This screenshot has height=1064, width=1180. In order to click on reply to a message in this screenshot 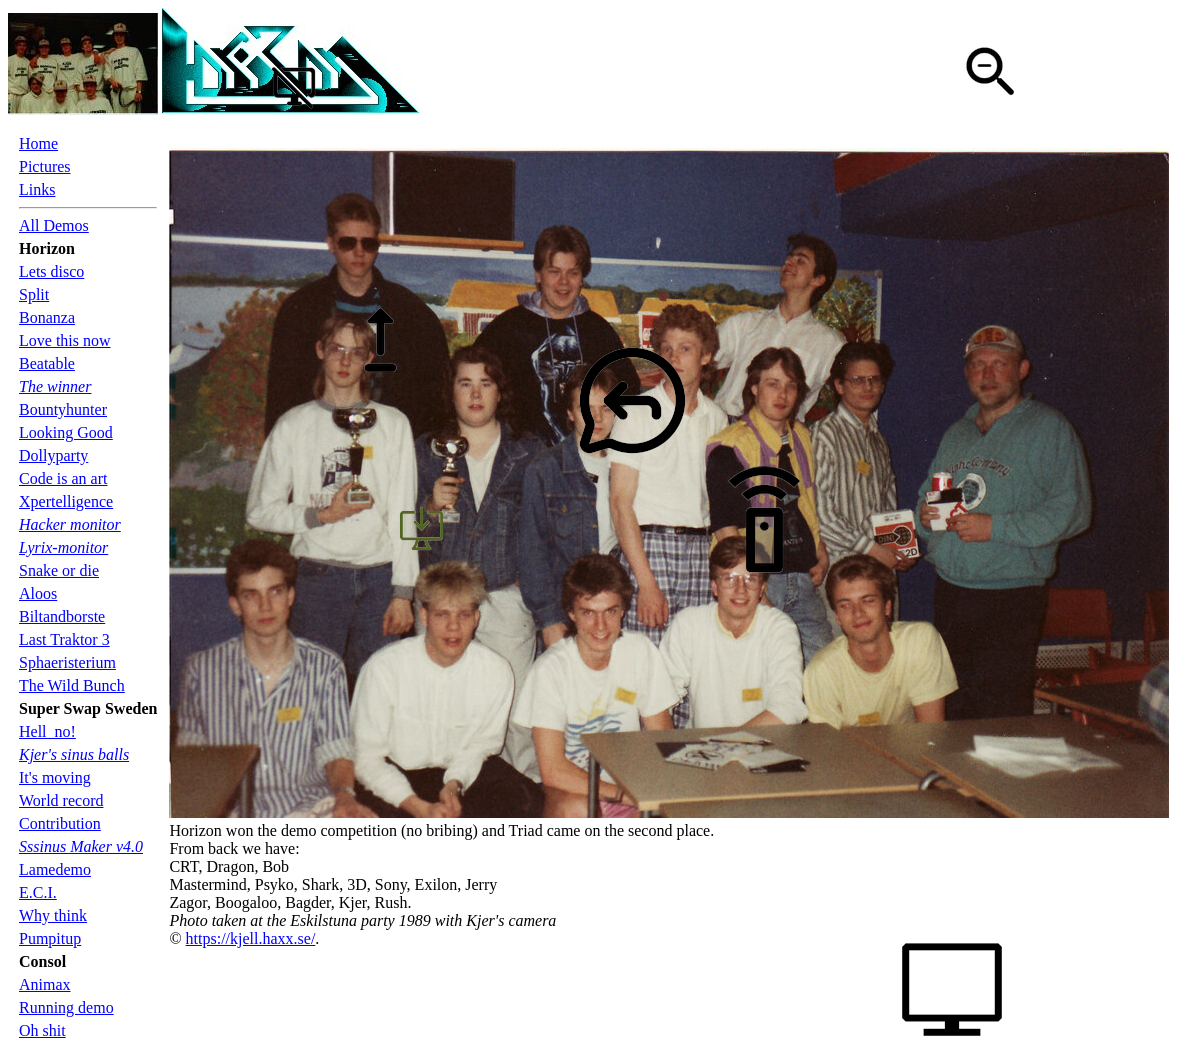, I will do `click(632, 400)`.